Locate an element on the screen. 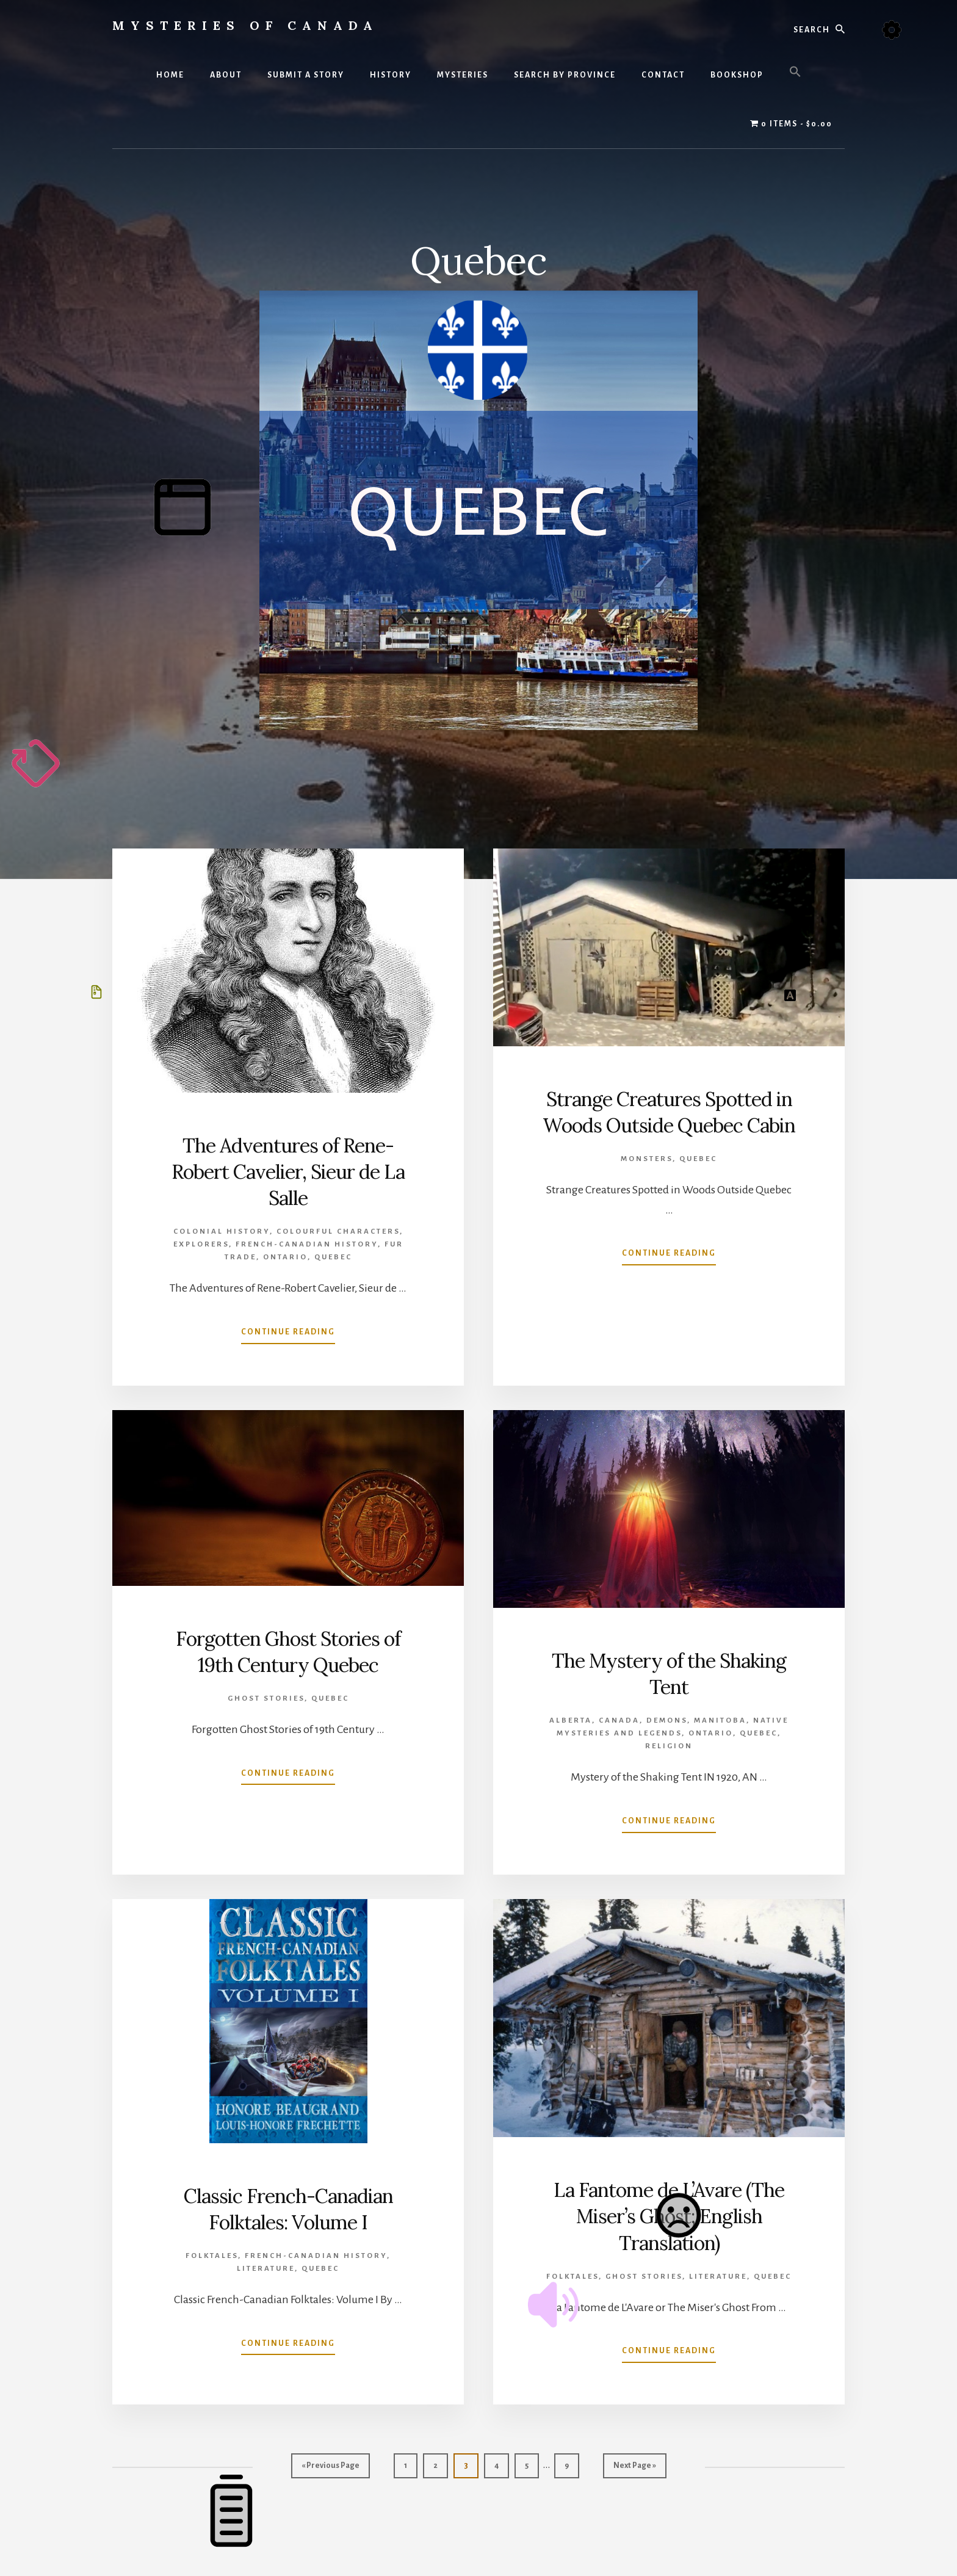 The height and width of the screenshot is (2576, 957). rotate image or element is located at coordinates (35, 763).